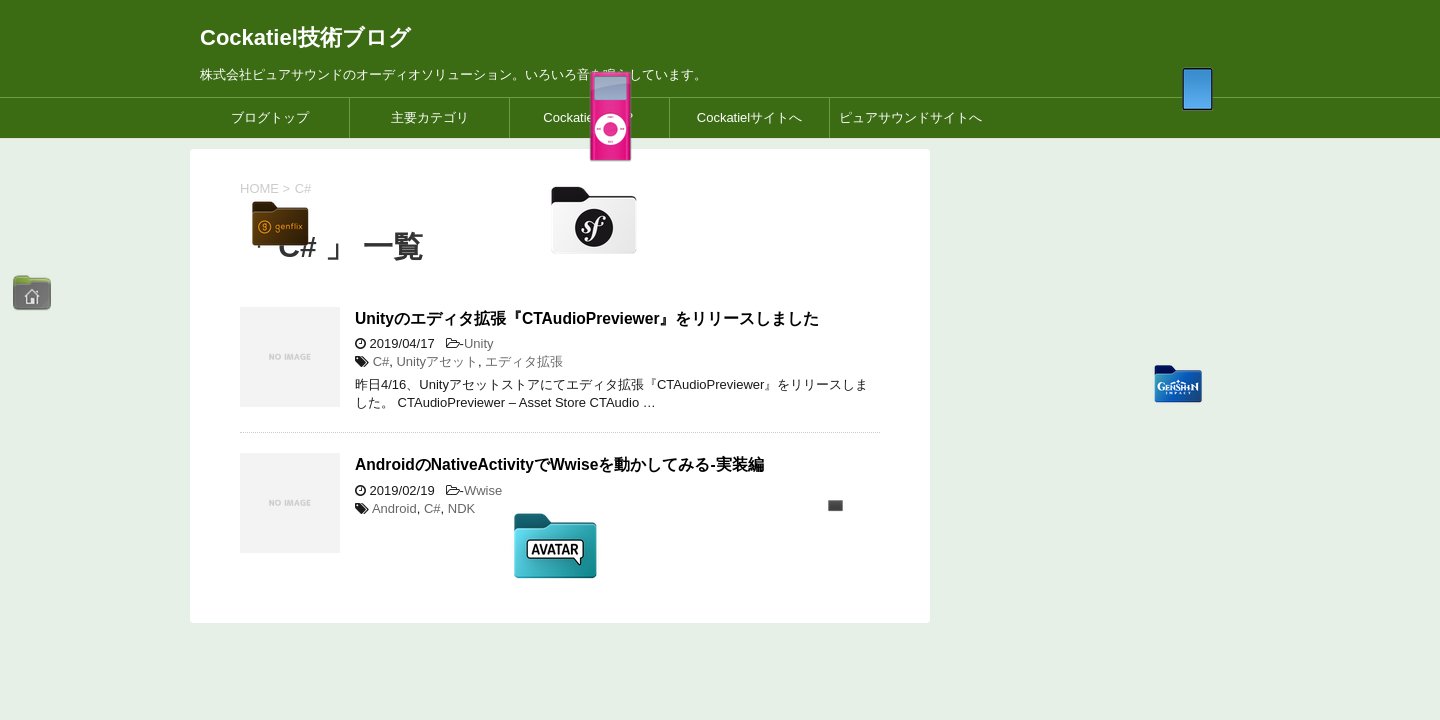 This screenshot has height=720, width=1440. Describe the element at coordinates (32, 292) in the screenshot. I see `access your home folder` at that location.